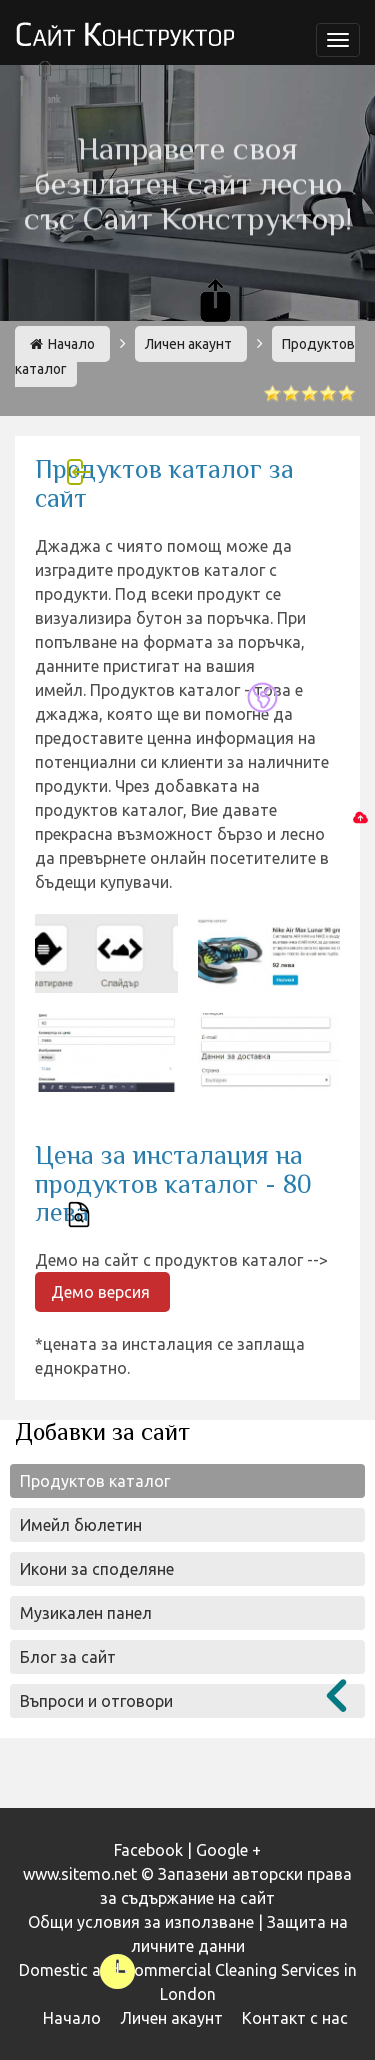 This screenshot has height=2060, width=375. What do you see at coordinates (360, 817) in the screenshot?
I see `upload file to cloud storage` at bounding box center [360, 817].